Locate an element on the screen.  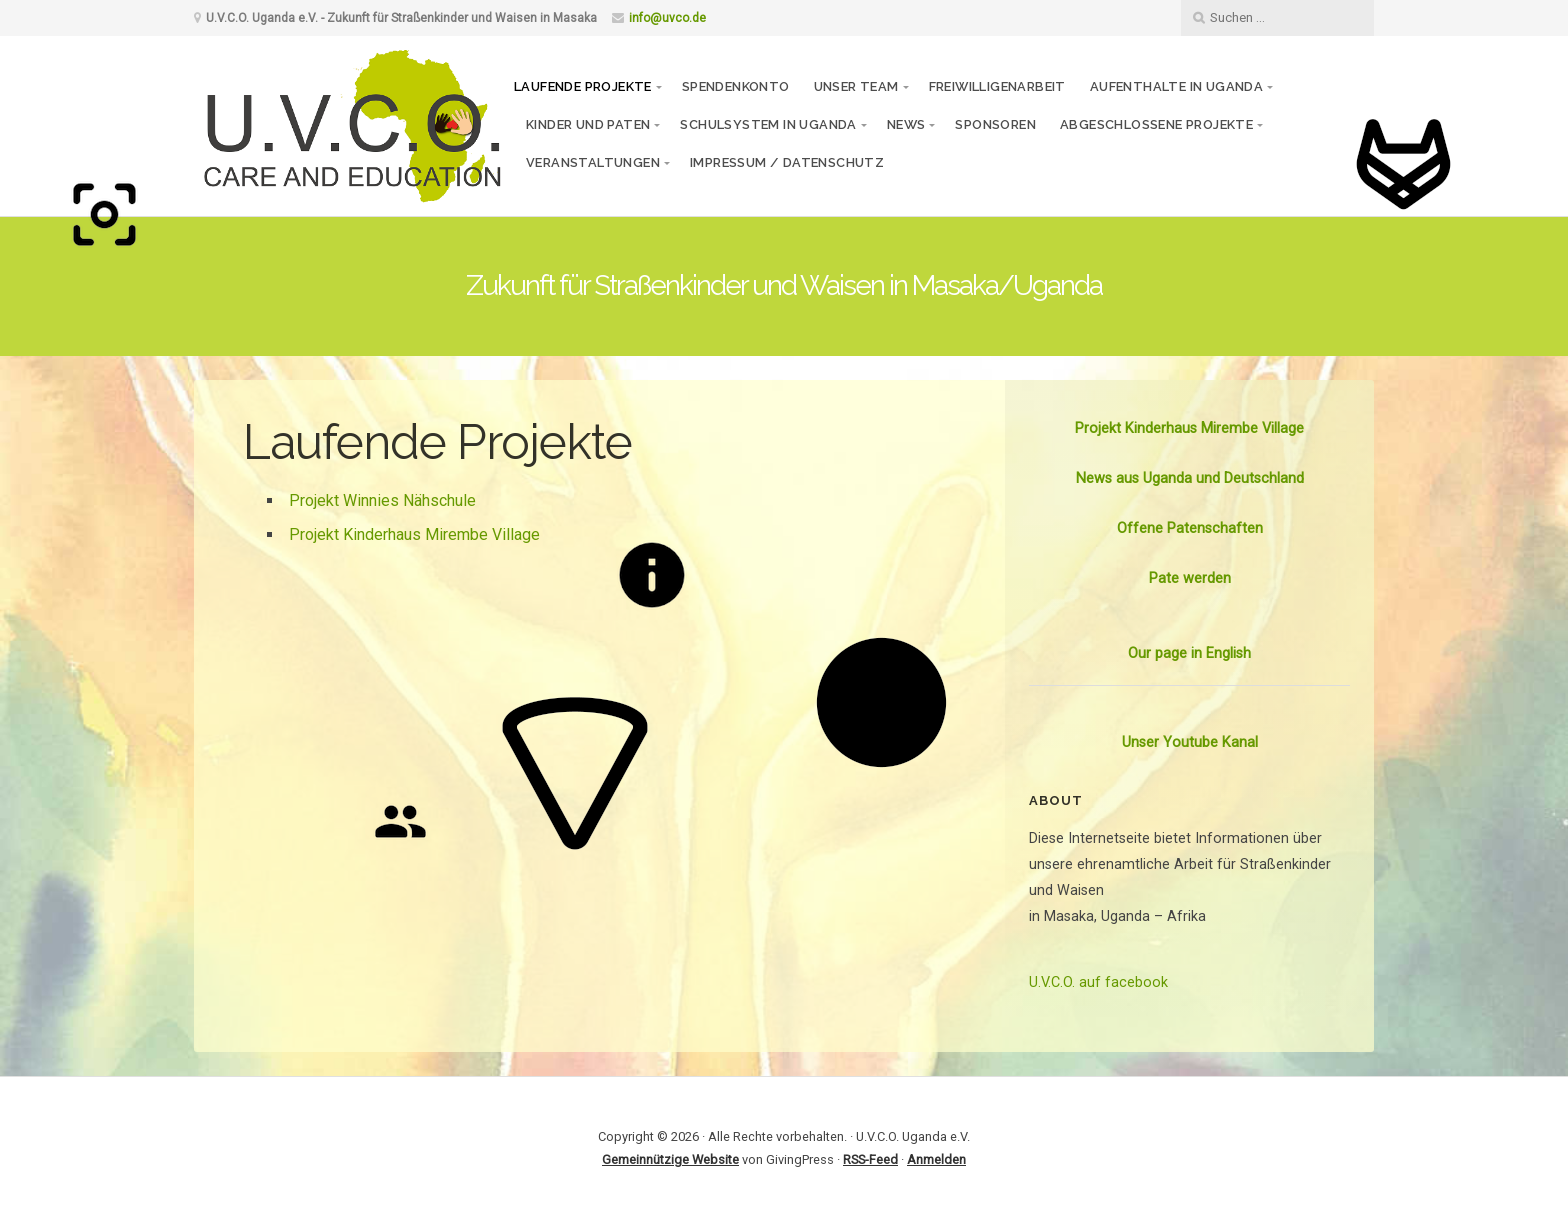
close or dismiss a dialog is located at coordinates (881, 702).